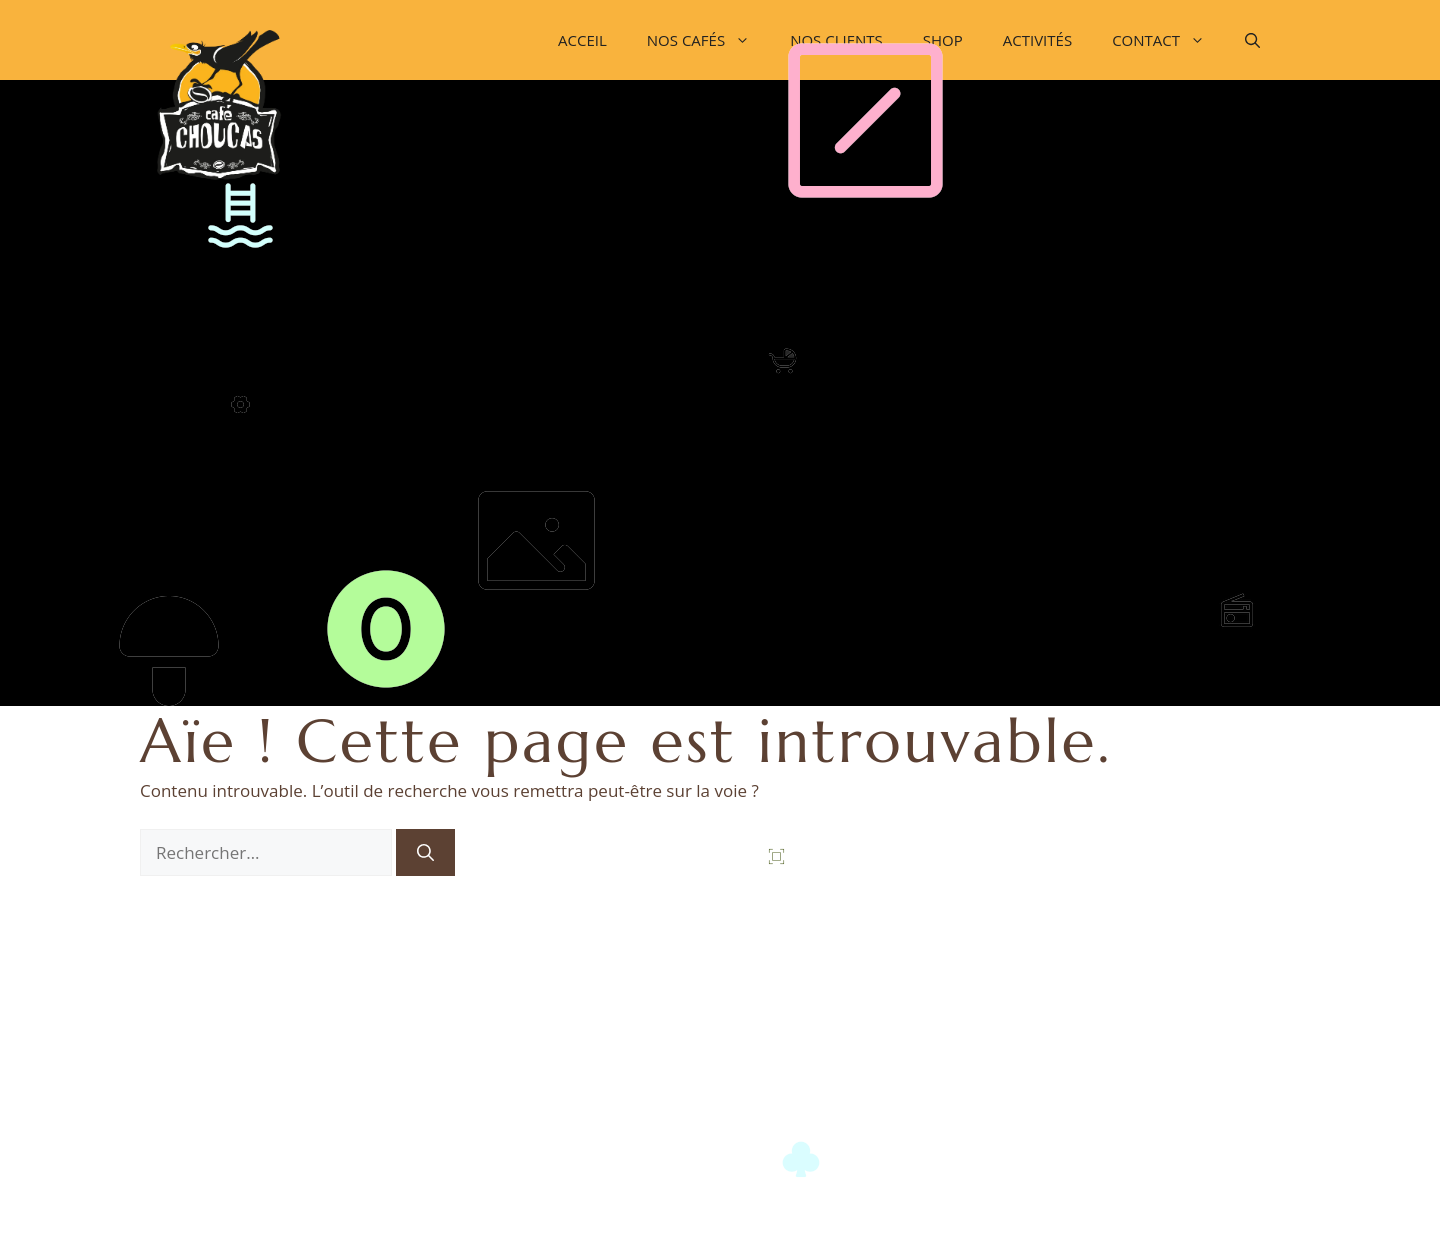 The width and height of the screenshot is (1440, 1251). I want to click on indicates an ignored file in a diff view, so click(865, 120).